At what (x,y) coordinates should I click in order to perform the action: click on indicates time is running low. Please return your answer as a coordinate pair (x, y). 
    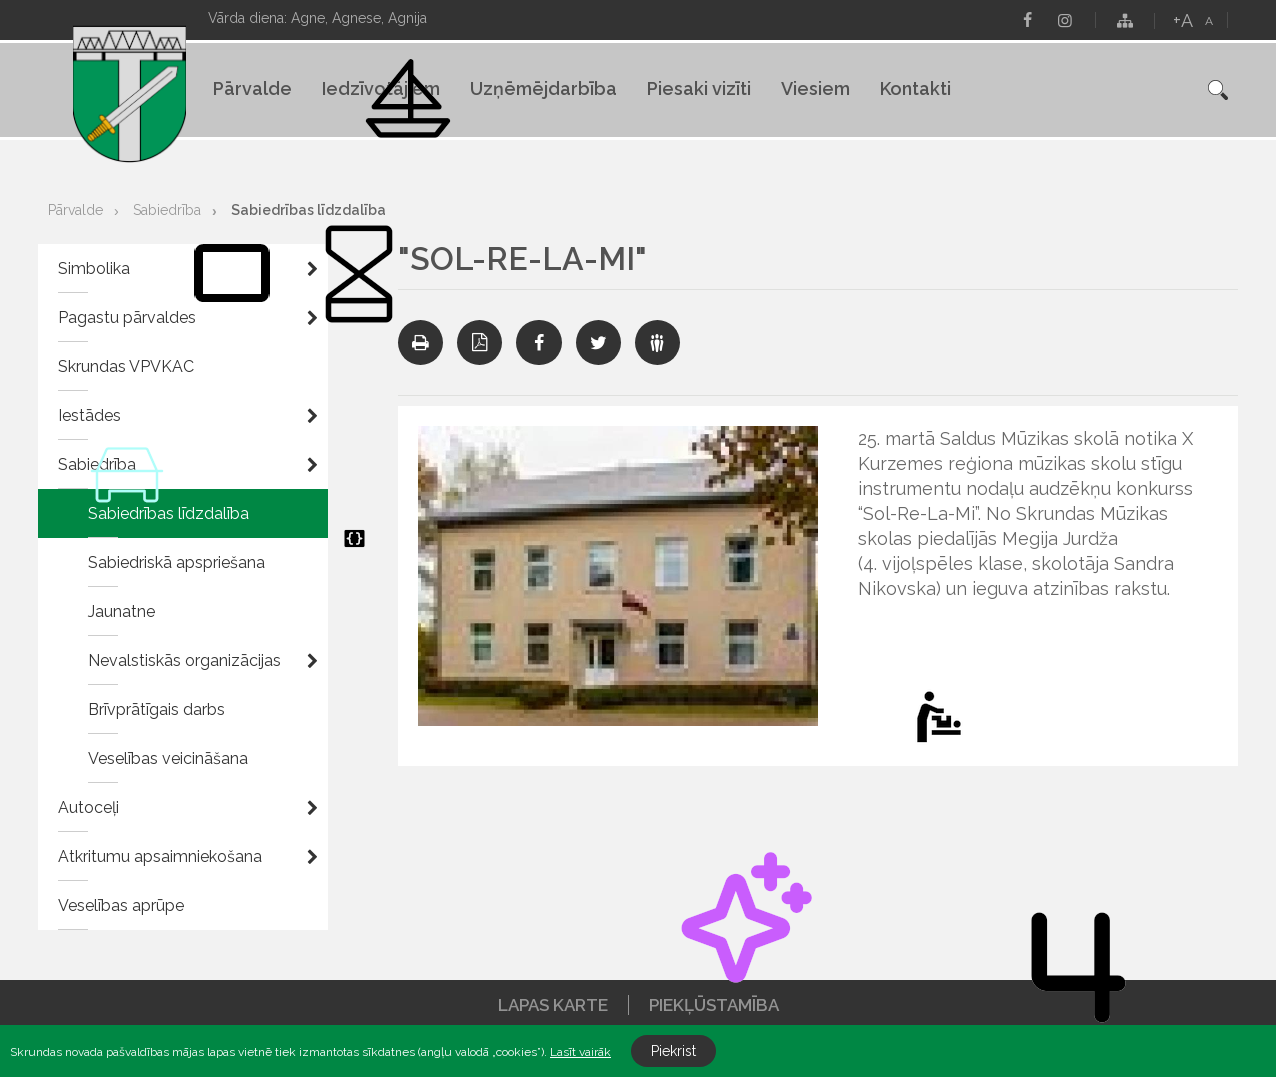
    Looking at the image, I should click on (359, 274).